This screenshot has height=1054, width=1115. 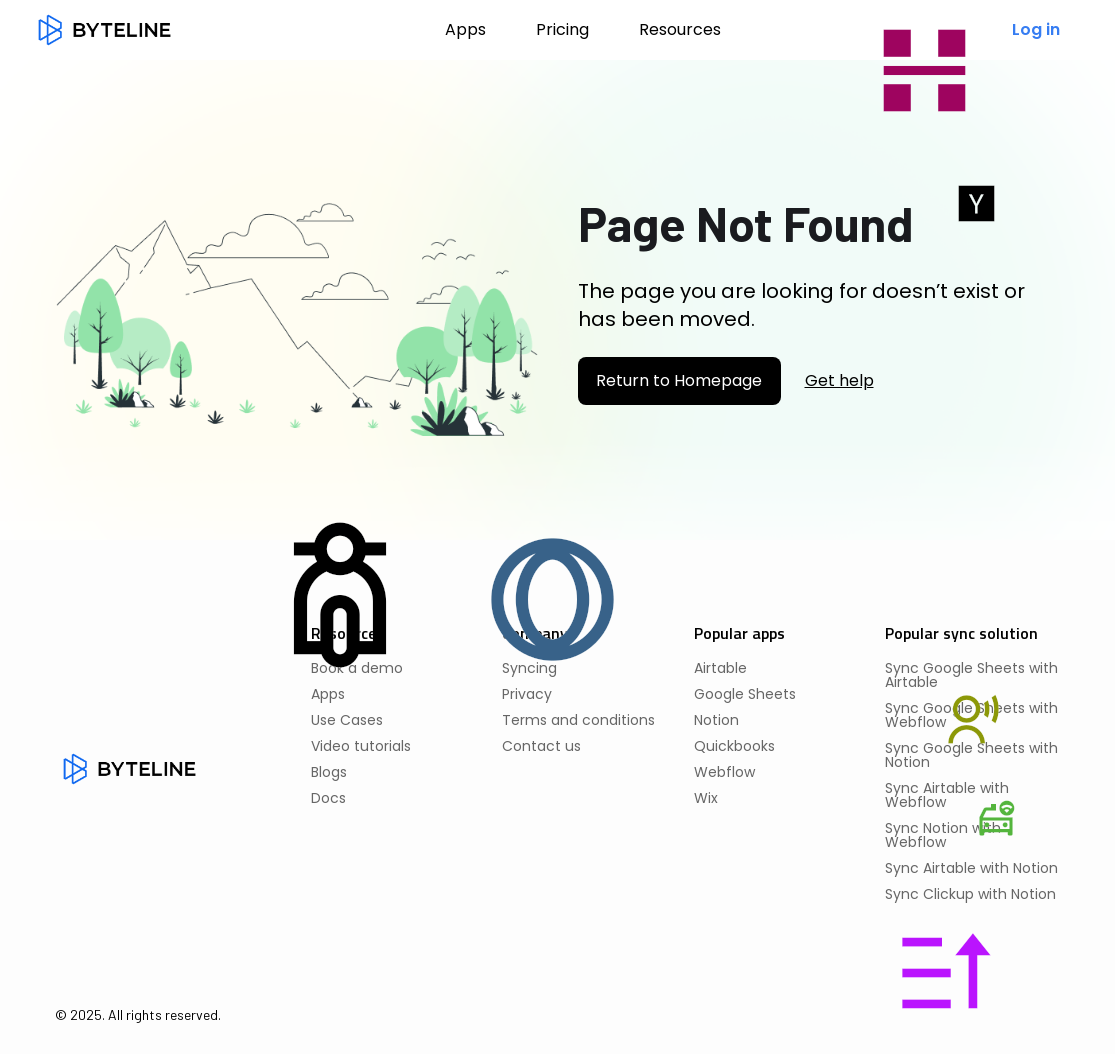 What do you see at coordinates (340, 595) in the screenshot?
I see `select e-bike as transportation mode` at bounding box center [340, 595].